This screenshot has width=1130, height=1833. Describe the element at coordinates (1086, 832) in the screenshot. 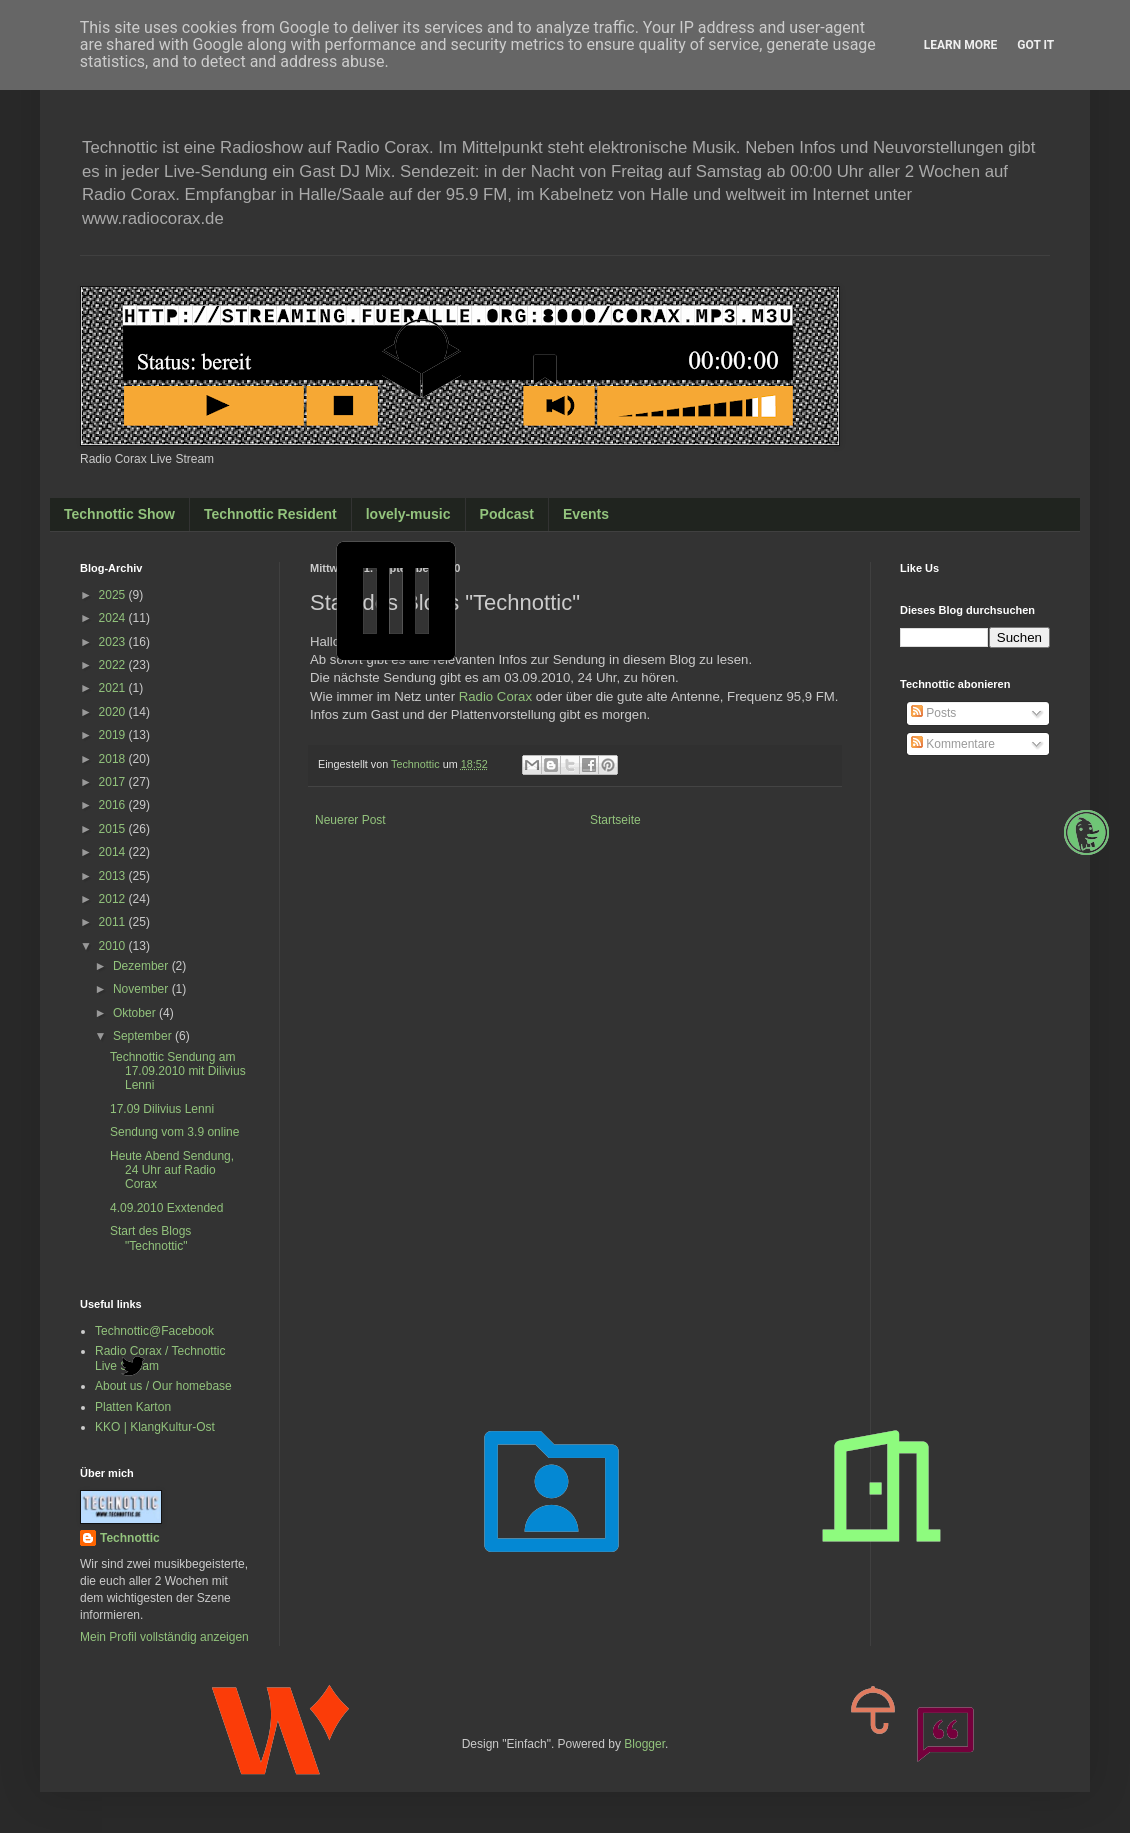

I see `open duckduckgo search engine` at that location.